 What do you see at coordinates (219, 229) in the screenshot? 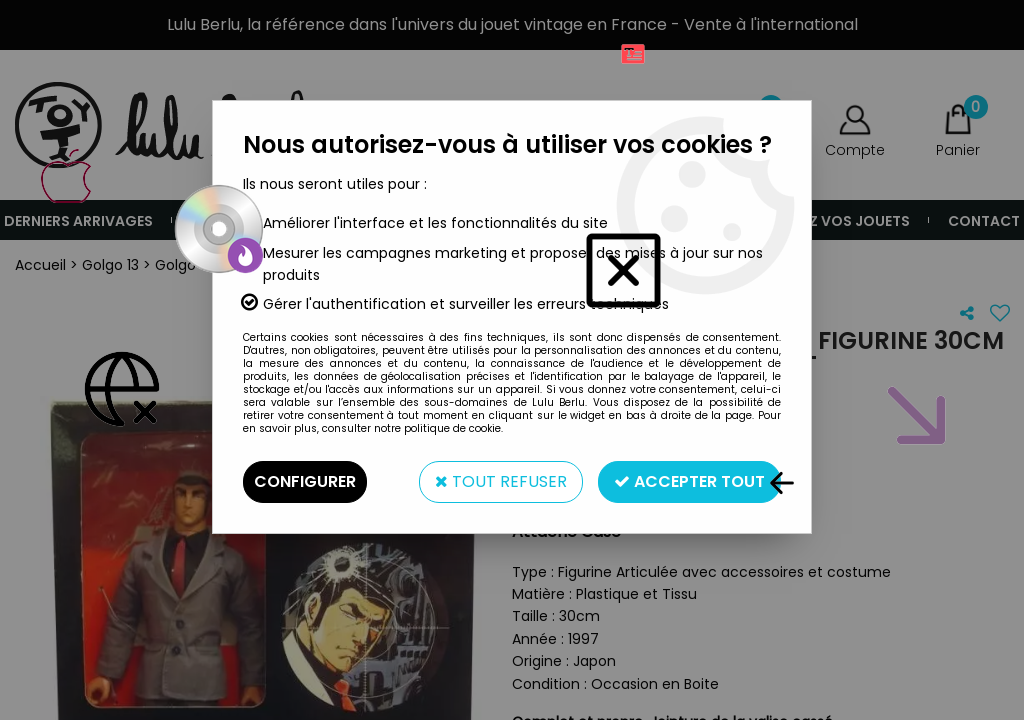
I see `burn data to a dvd disc` at bounding box center [219, 229].